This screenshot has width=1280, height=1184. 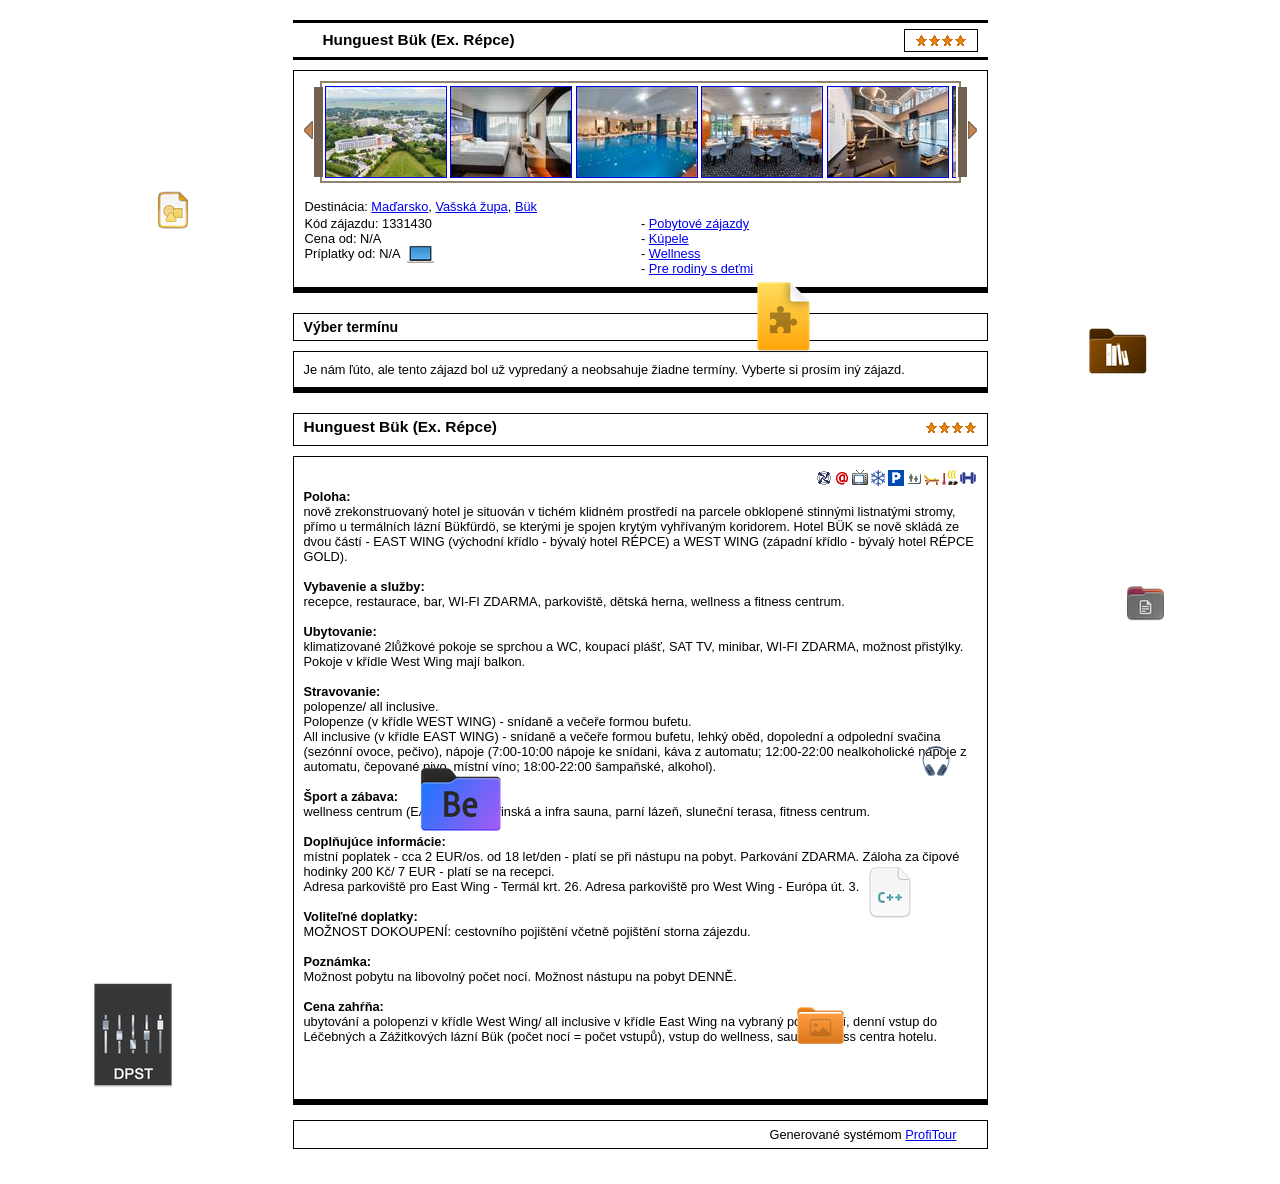 What do you see at coordinates (936, 761) in the screenshot?
I see `connect bluetooth headphones` at bounding box center [936, 761].